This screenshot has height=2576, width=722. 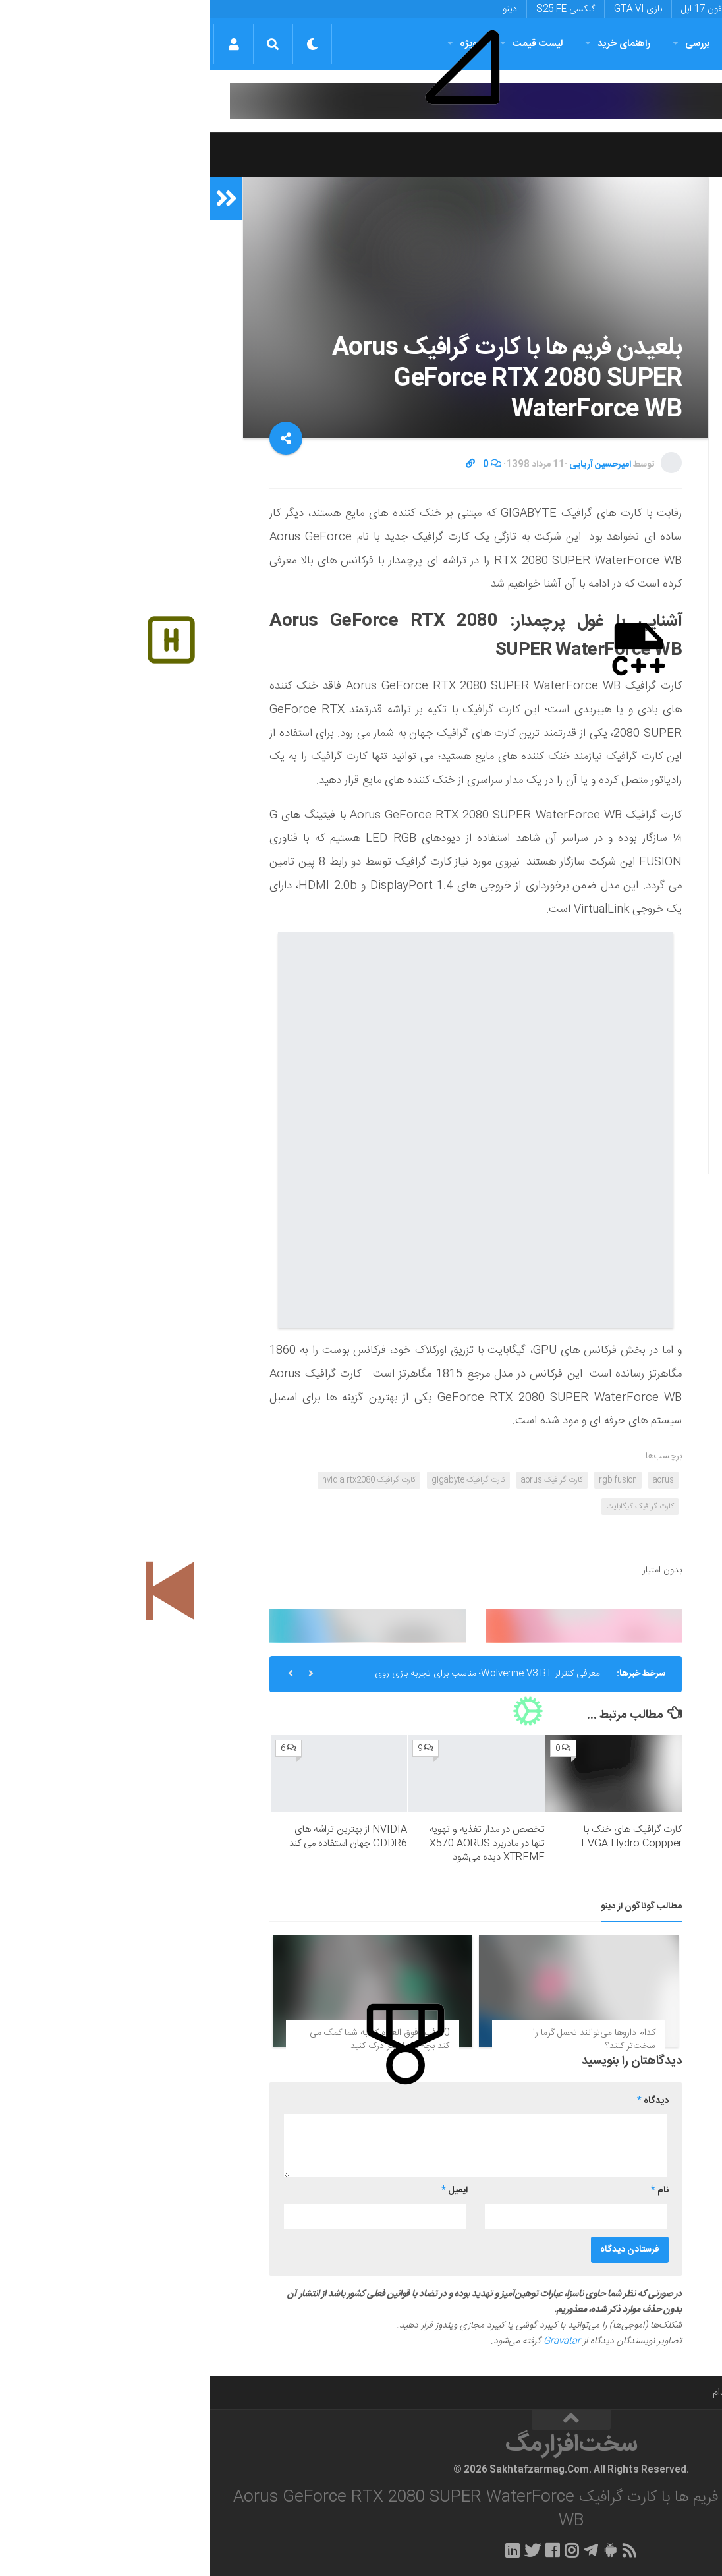 What do you see at coordinates (462, 67) in the screenshot?
I see `indicates weak cellular signal strength` at bounding box center [462, 67].